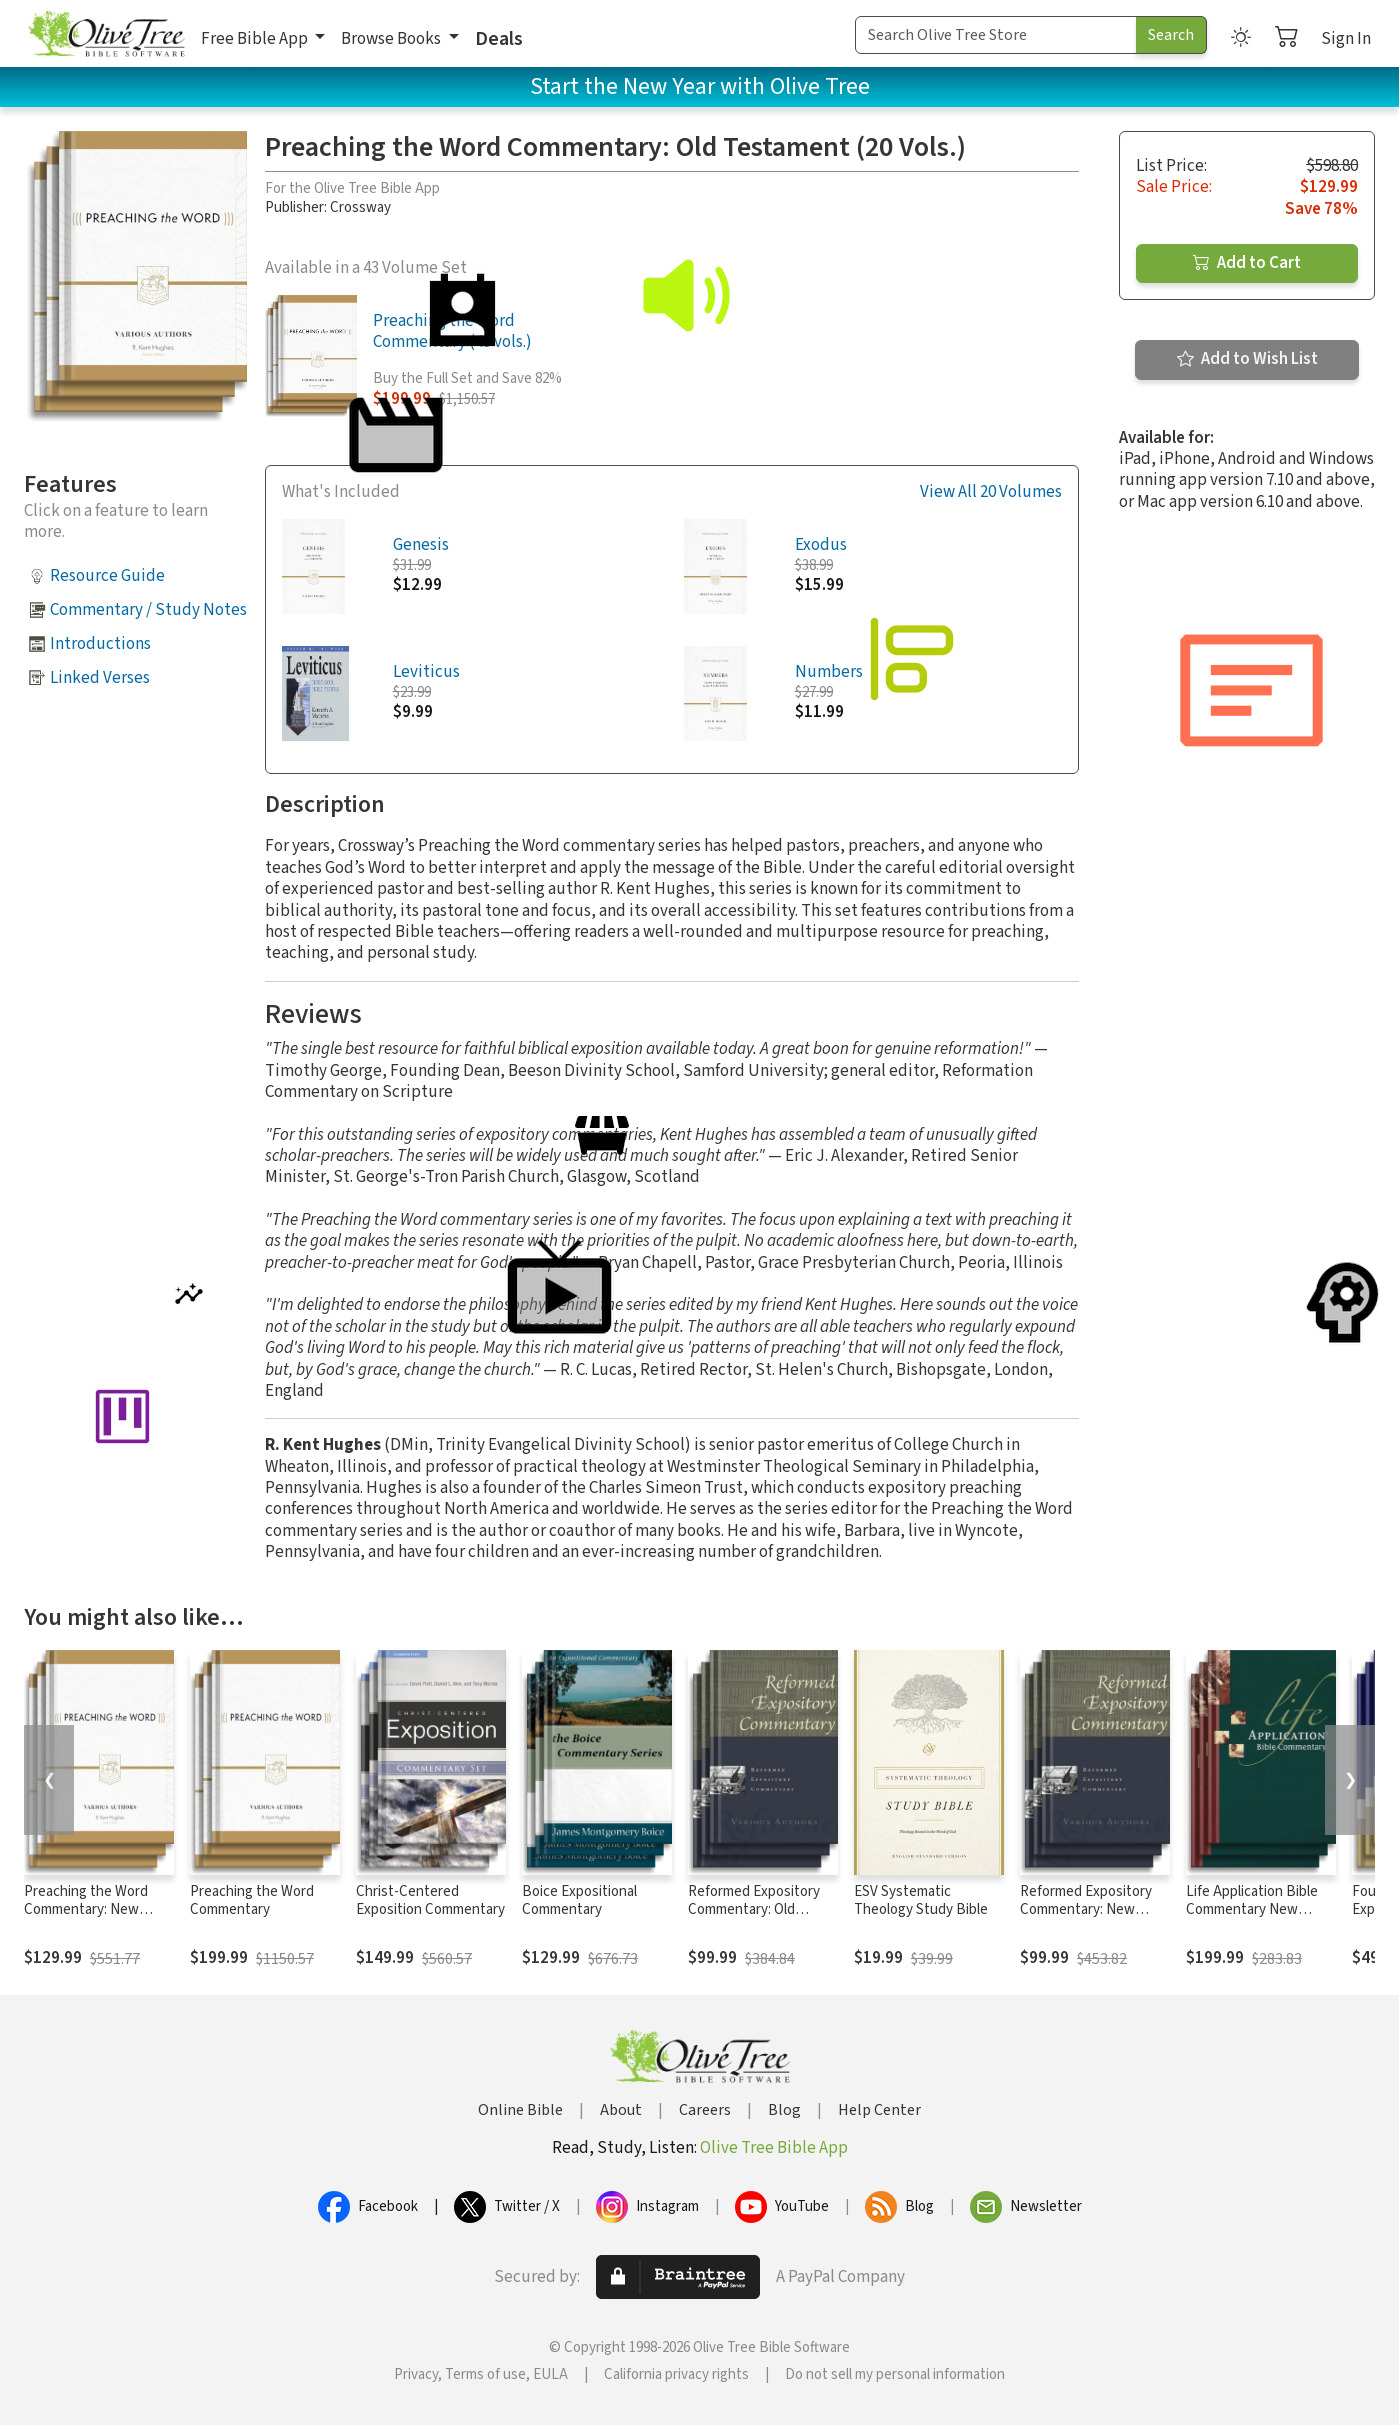 This screenshot has height=2425, width=1399. What do you see at coordinates (559, 1286) in the screenshot?
I see `watch live television or streaming content` at bounding box center [559, 1286].